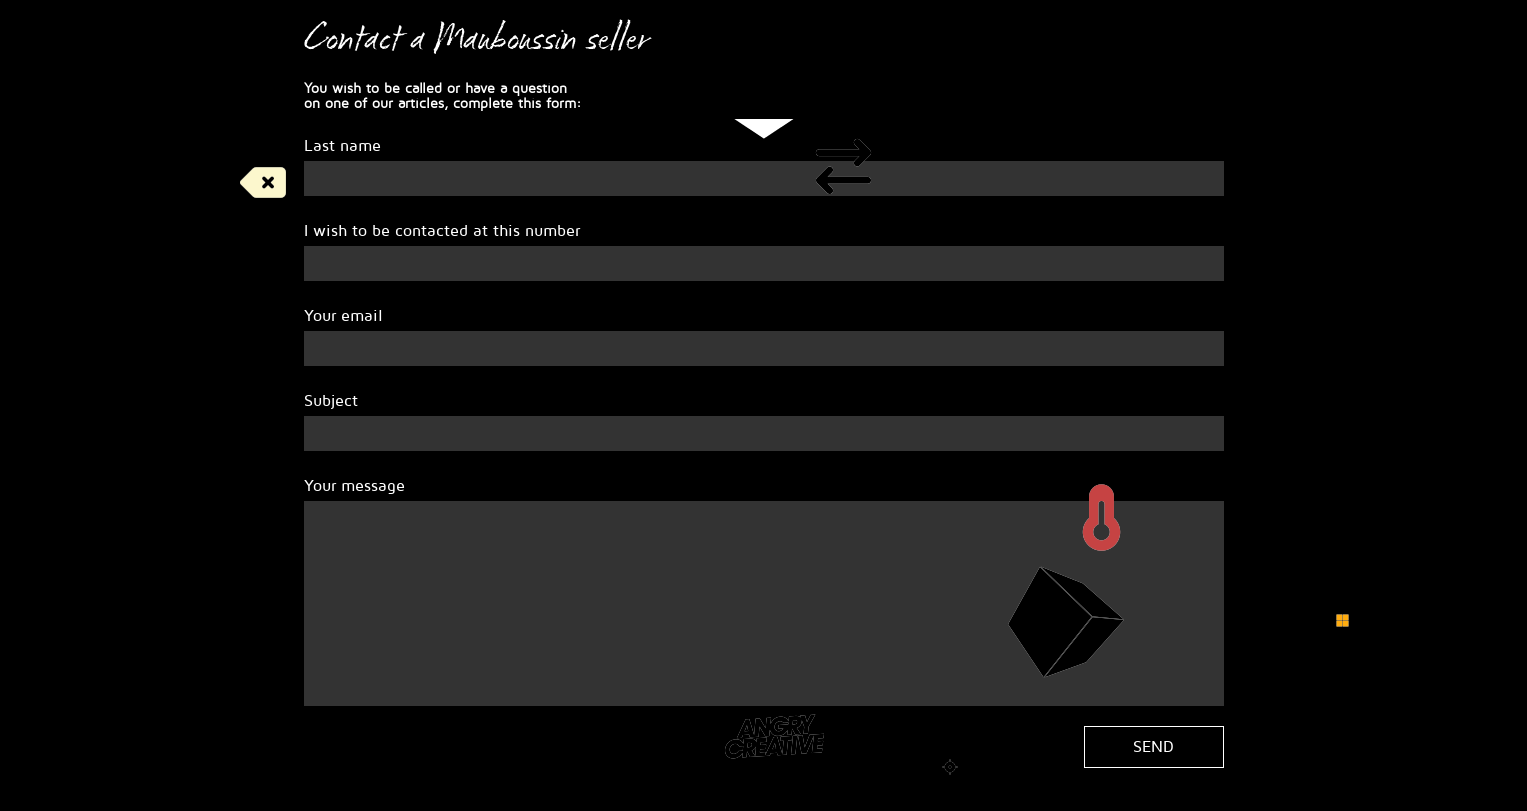  Describe the element at coordinates (1101, 517) in the screenshot. I see `indicates high temperature reading` at that location.